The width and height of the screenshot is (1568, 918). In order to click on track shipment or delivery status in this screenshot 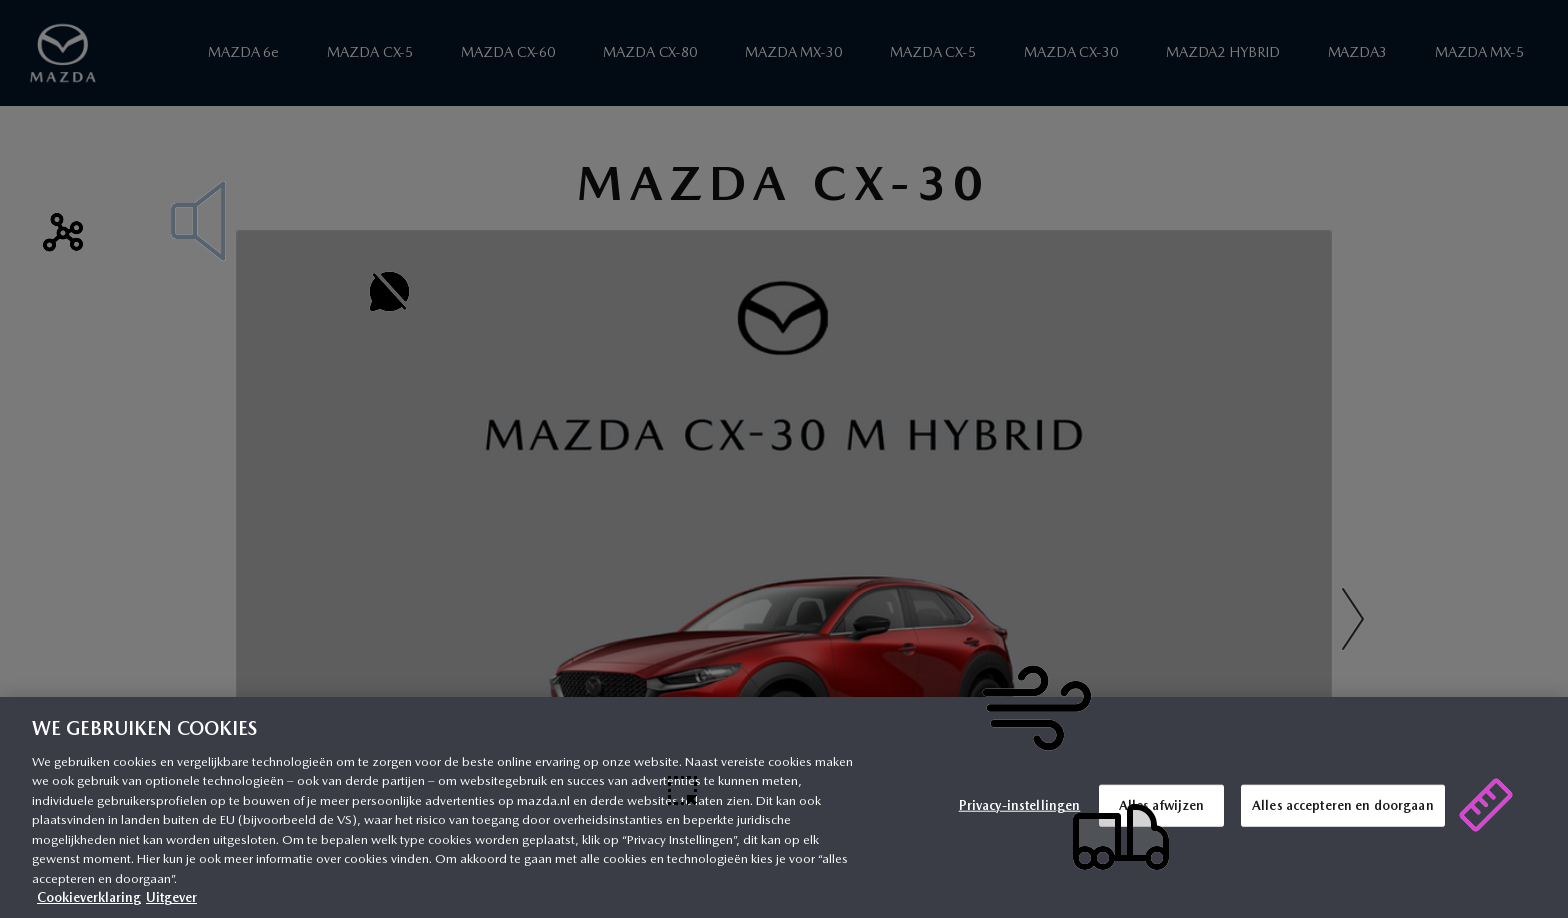, I will do `click(1121, 837)`.